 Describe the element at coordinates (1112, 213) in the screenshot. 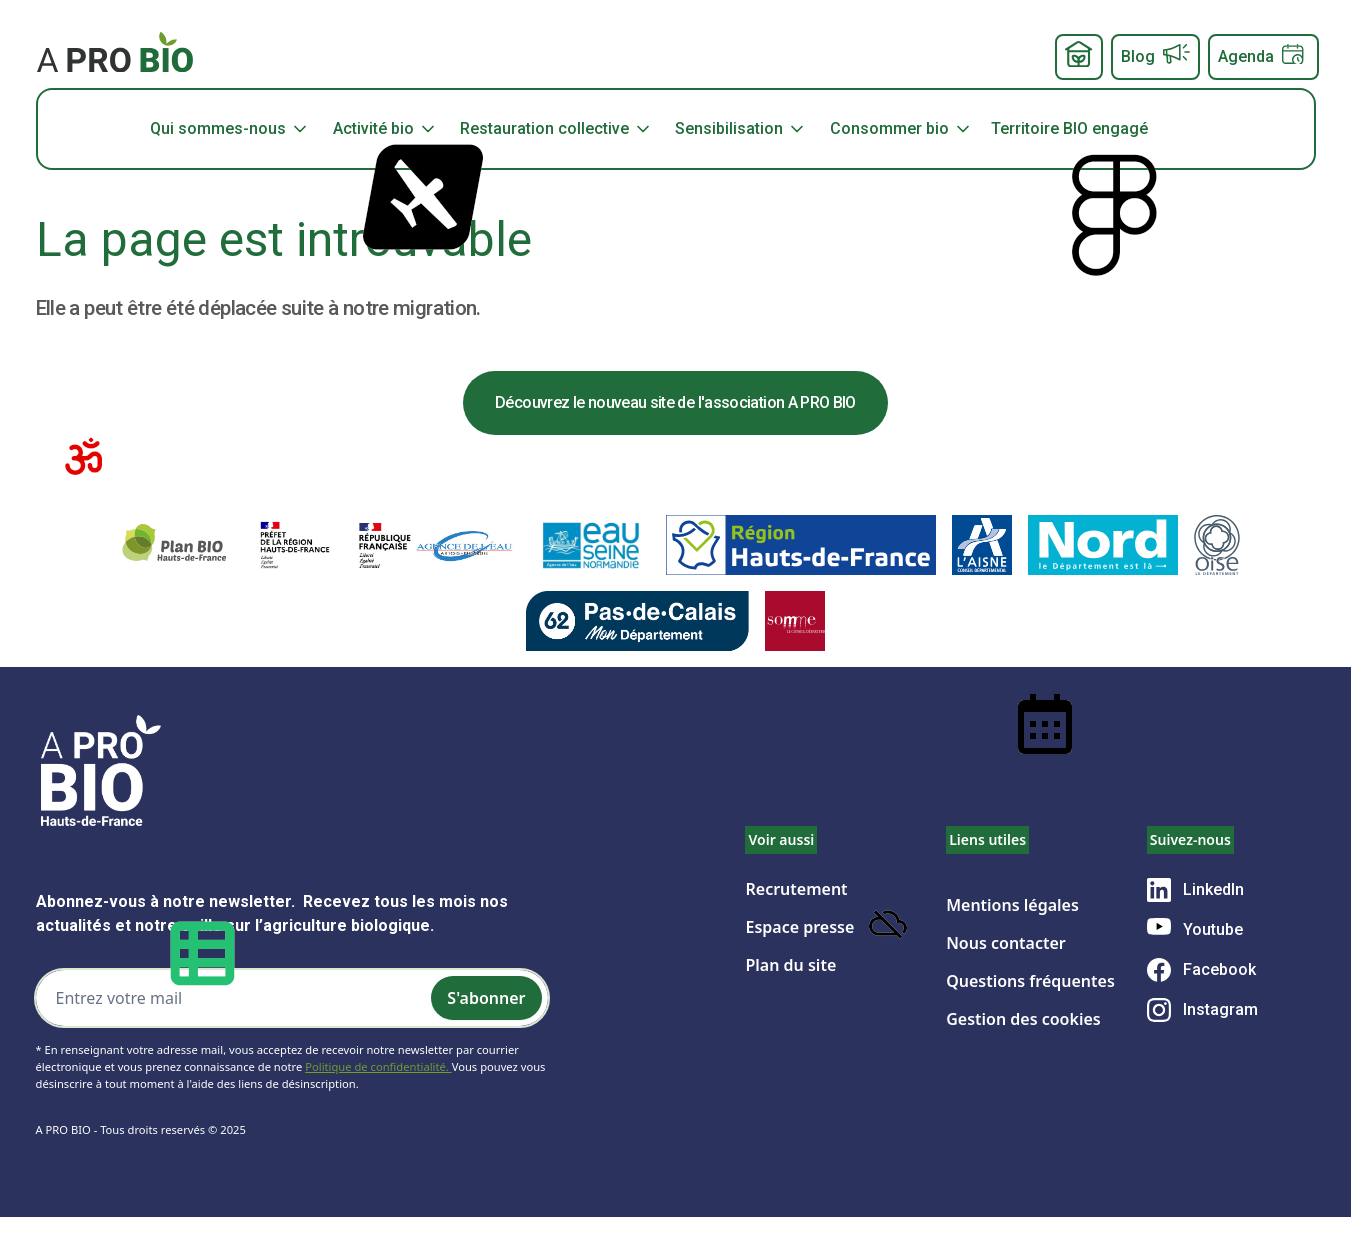

I see `open Figma design file` at that location.